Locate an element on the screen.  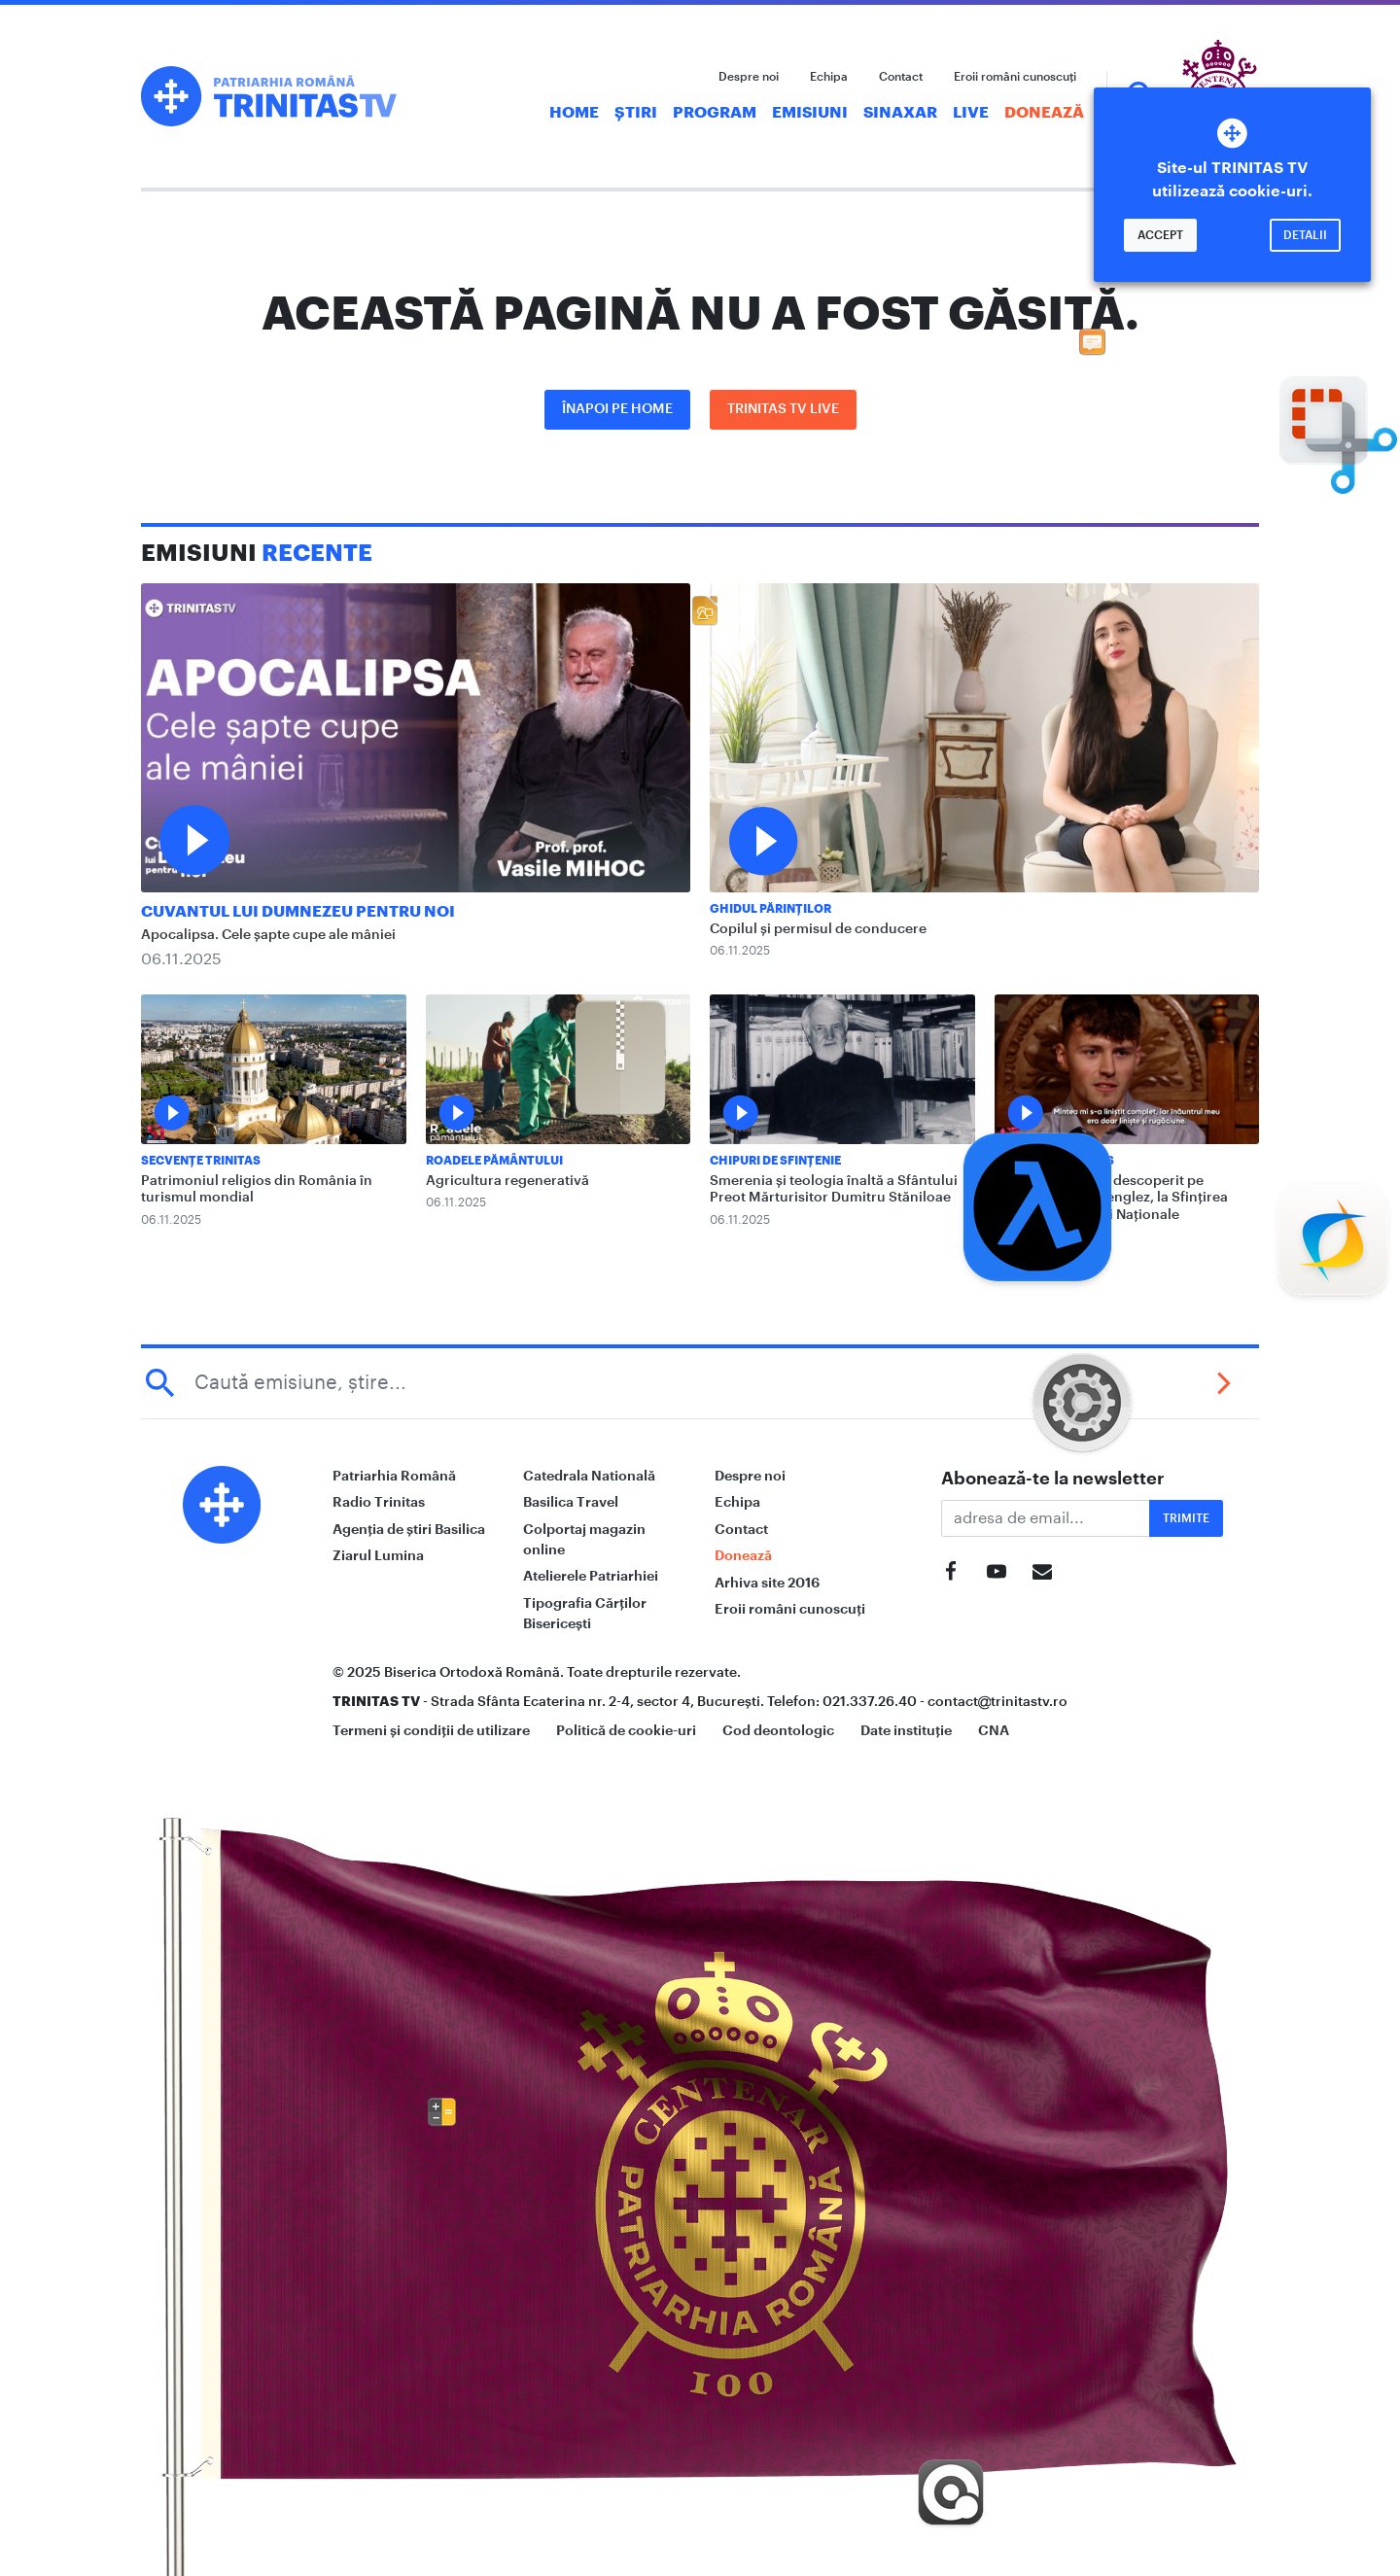
open CrossOver app to run Windows software is located at coordinates (1333, 1240).